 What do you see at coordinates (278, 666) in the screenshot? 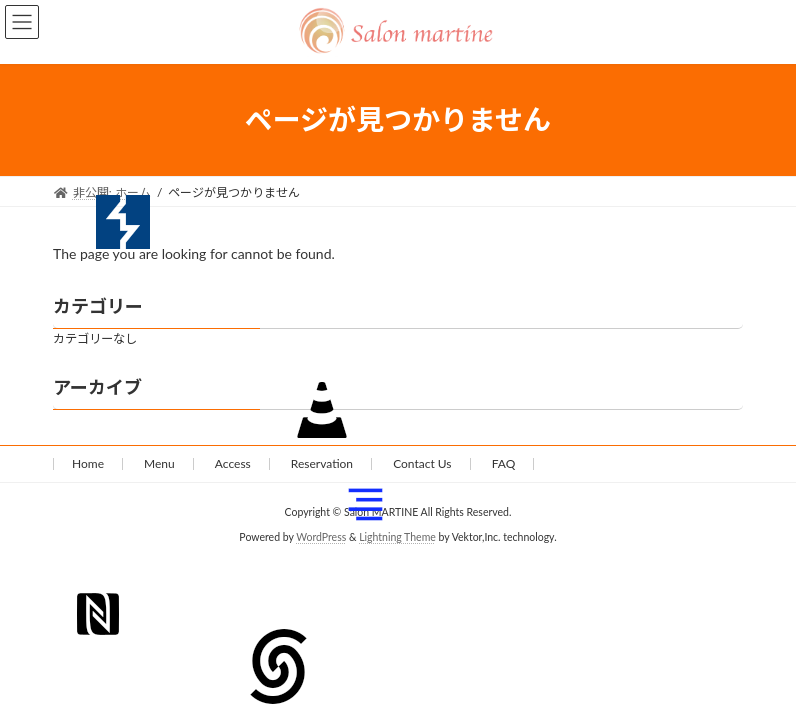
I see `upstash brand logo` at bounding box center [278, 666].